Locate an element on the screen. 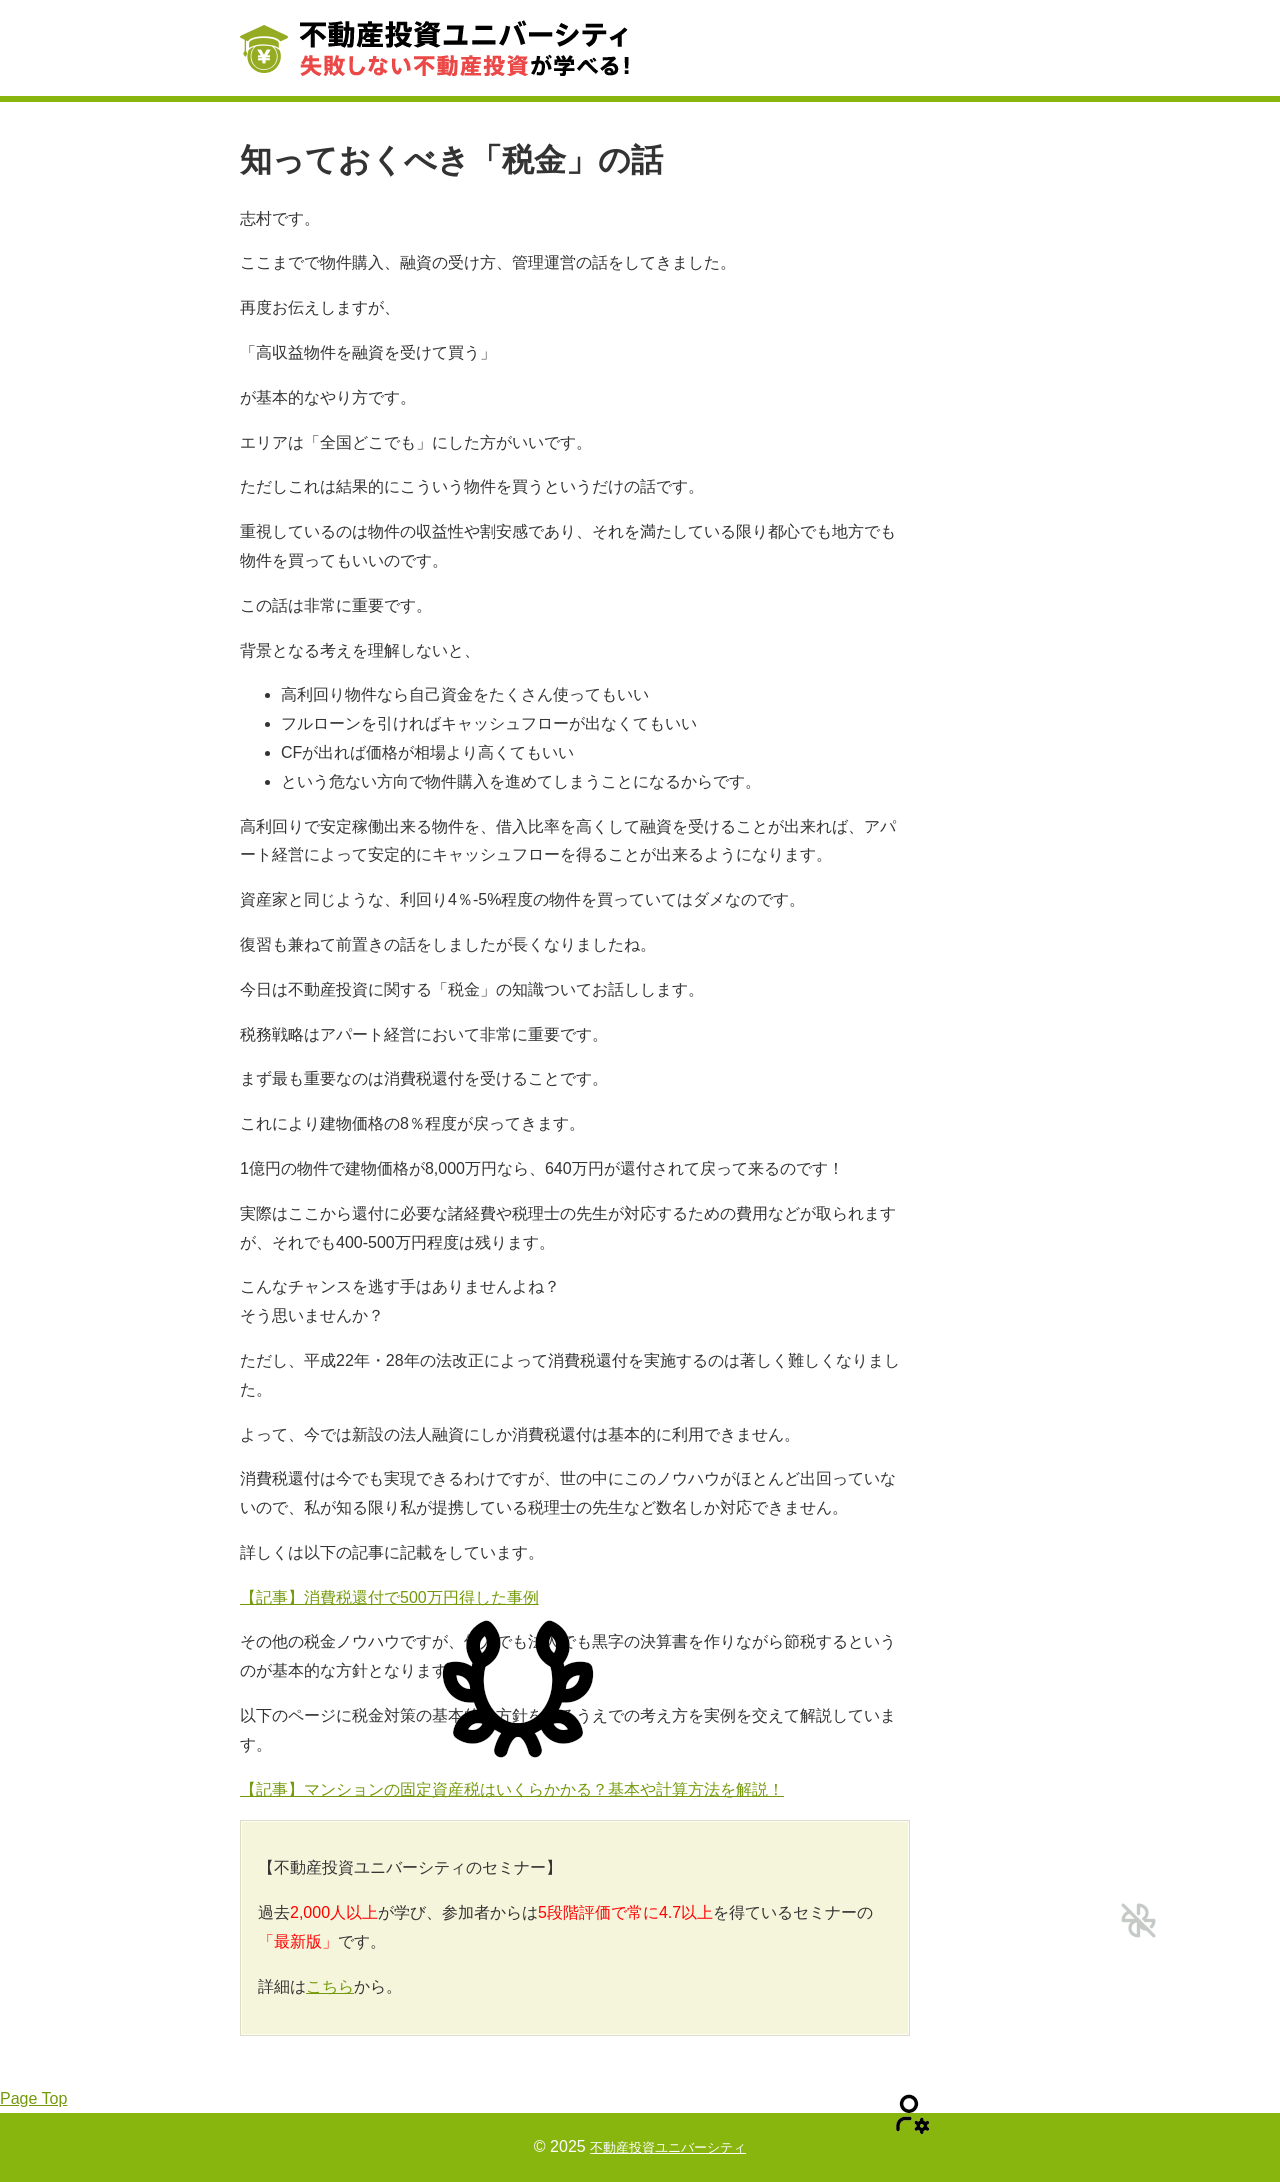 This screenshot has height=2182, width=1280. access user settings or preferences is located at coordinates (909, 2113).